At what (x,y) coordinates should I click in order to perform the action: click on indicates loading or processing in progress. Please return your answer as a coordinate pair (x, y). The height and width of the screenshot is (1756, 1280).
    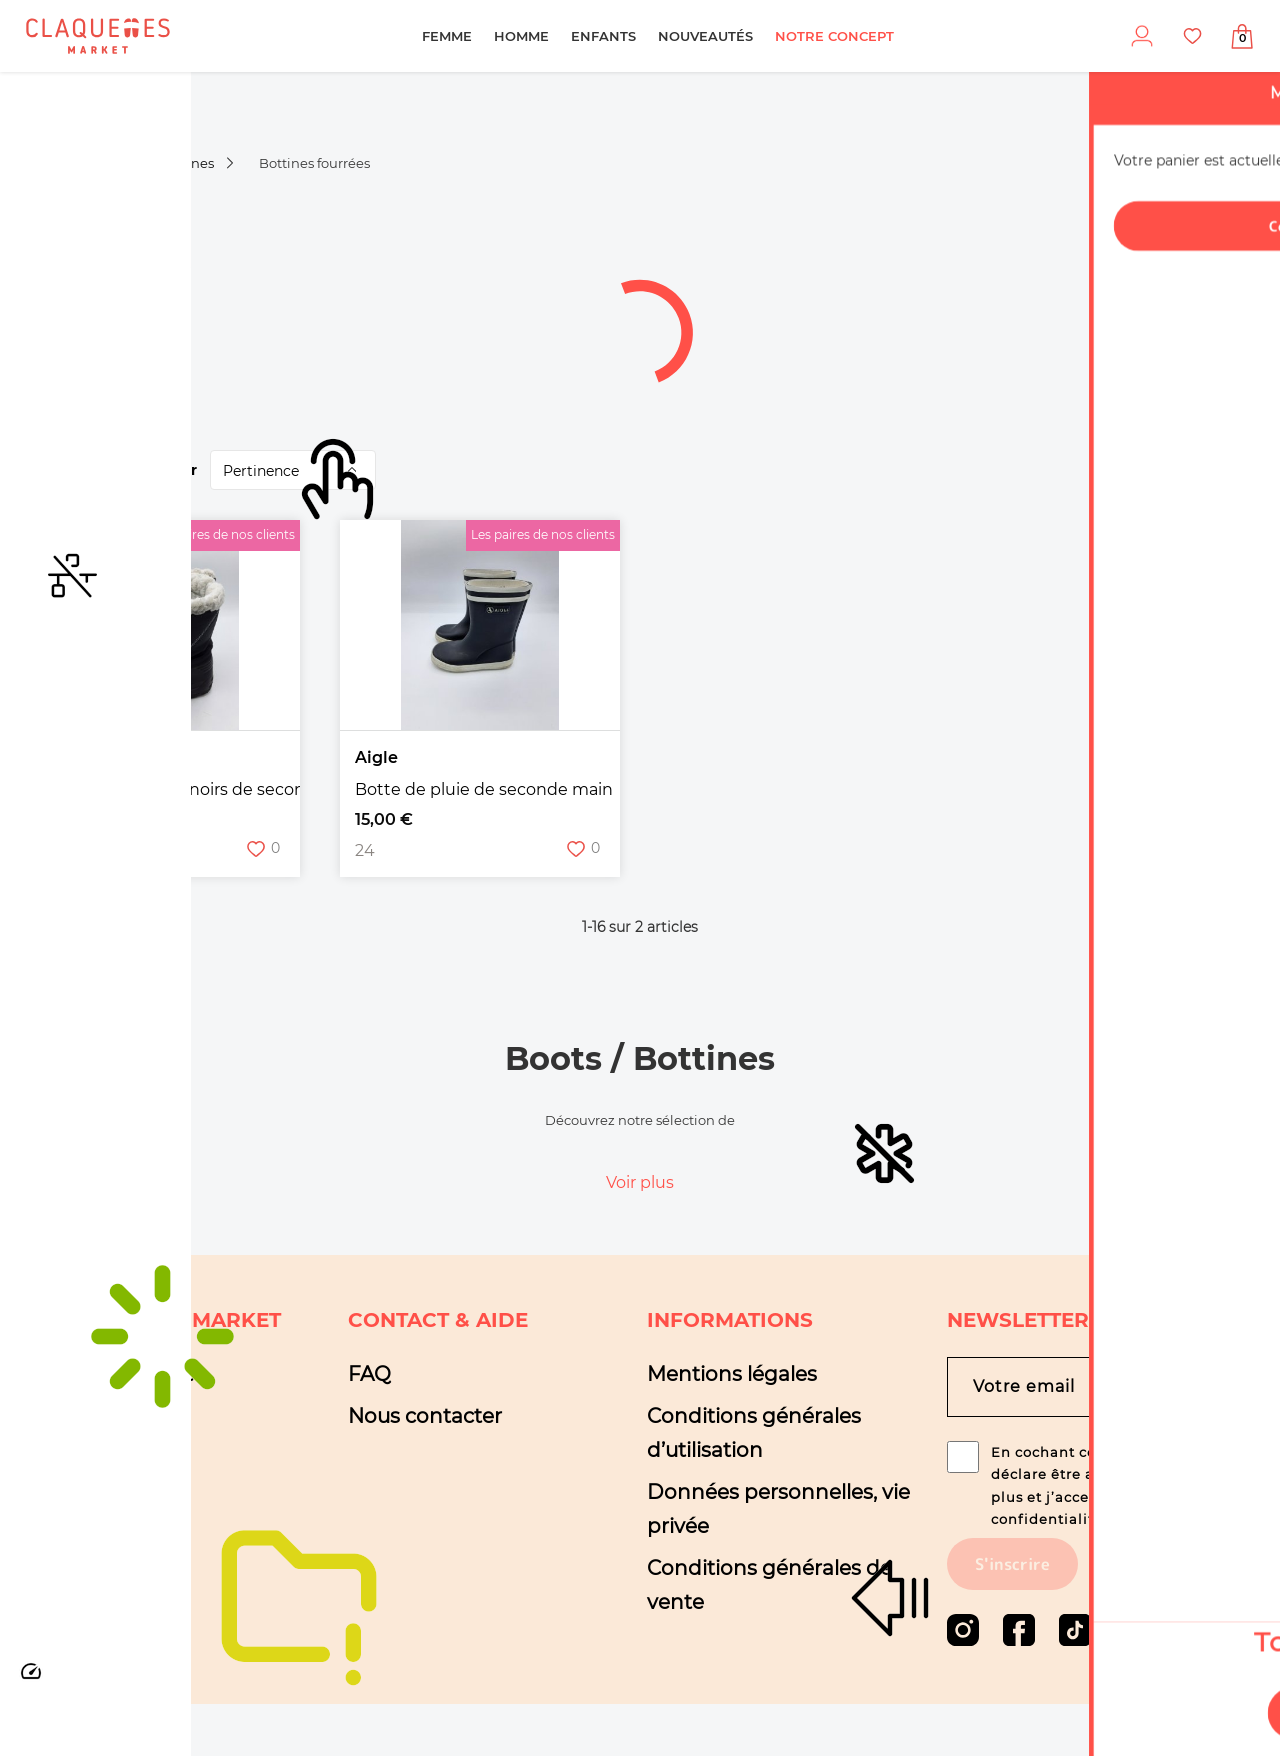
    Looking at the image, I should click on (162, 1336).